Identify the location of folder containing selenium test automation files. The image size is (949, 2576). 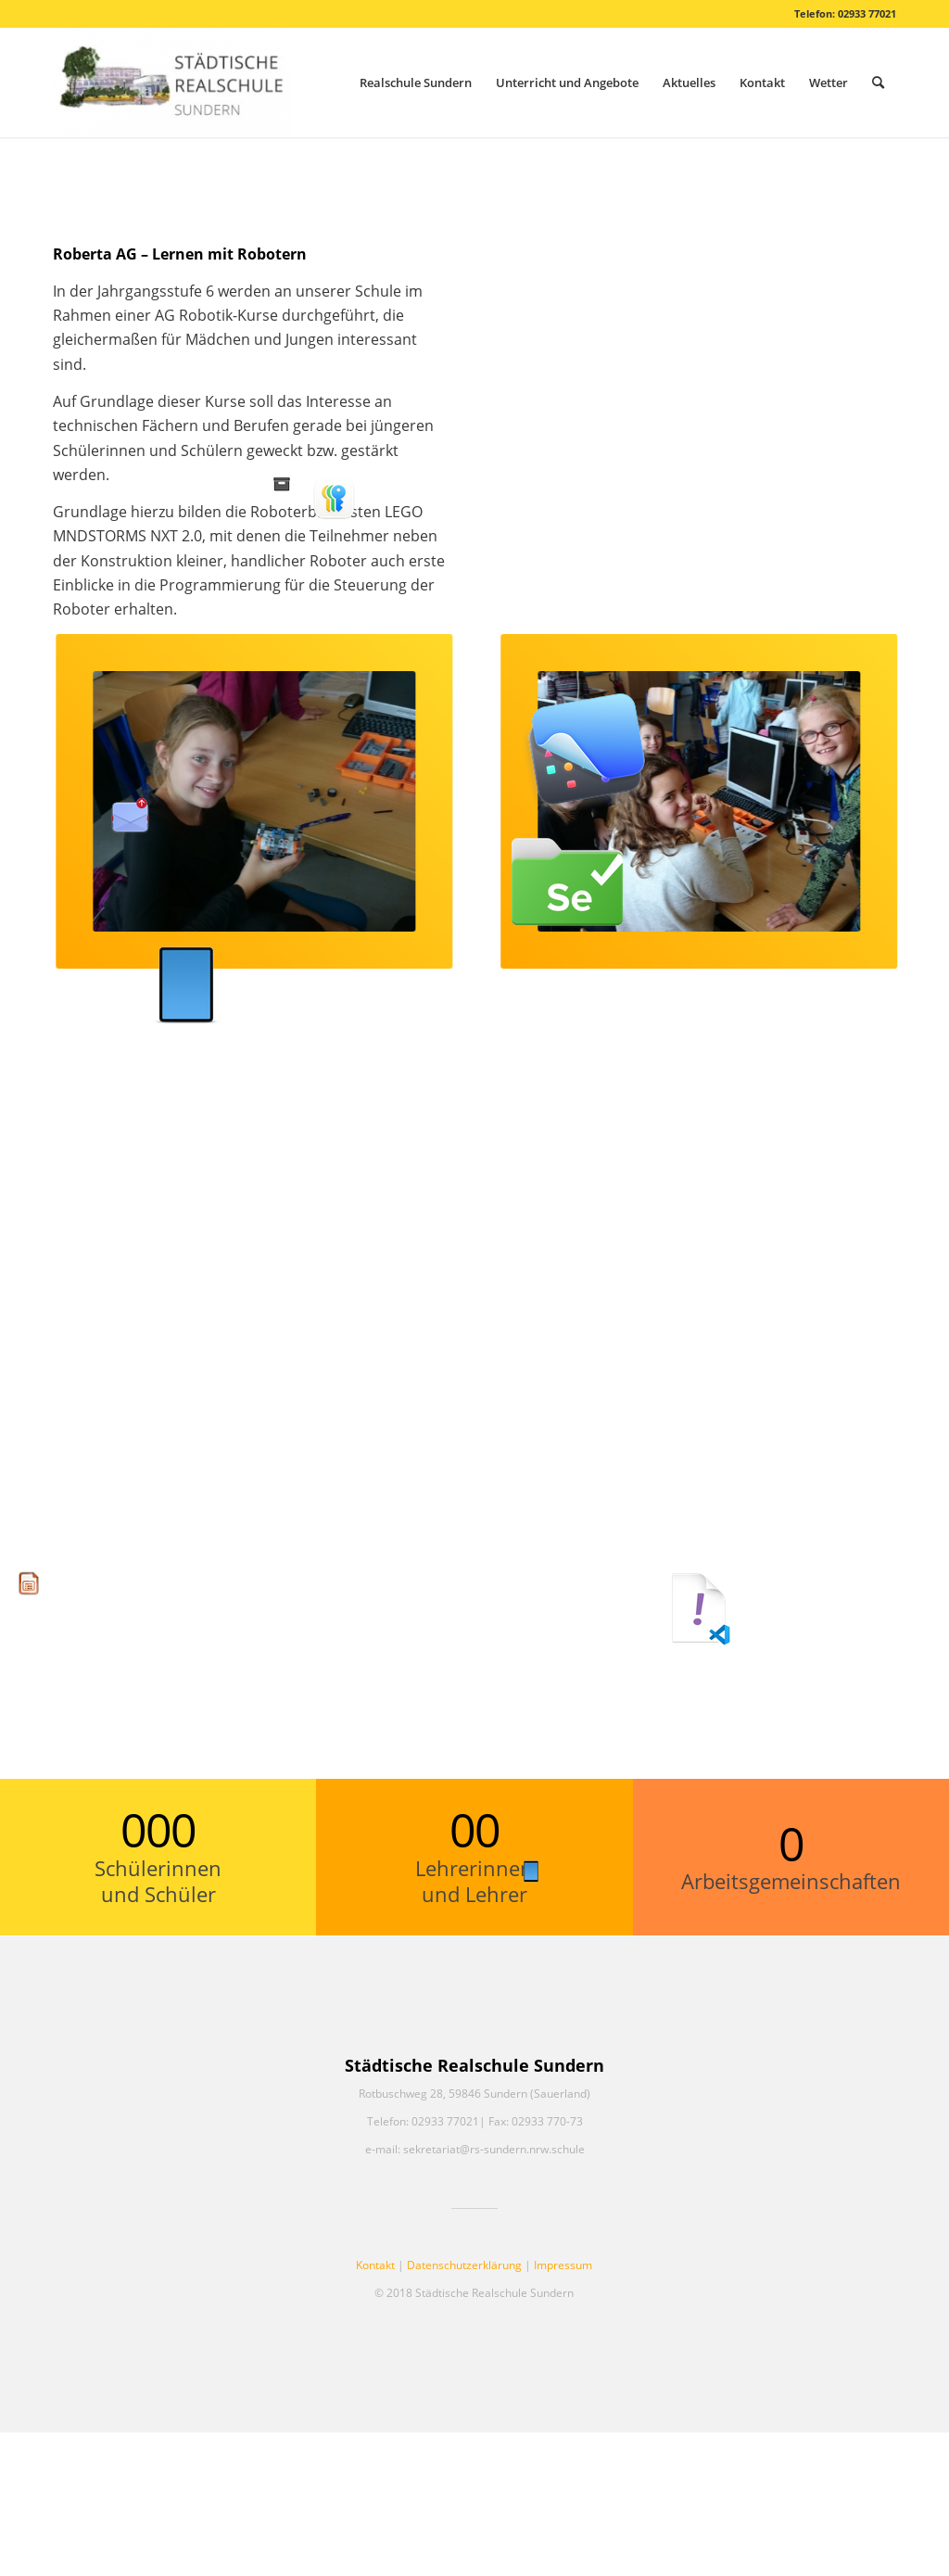
(566, 884).